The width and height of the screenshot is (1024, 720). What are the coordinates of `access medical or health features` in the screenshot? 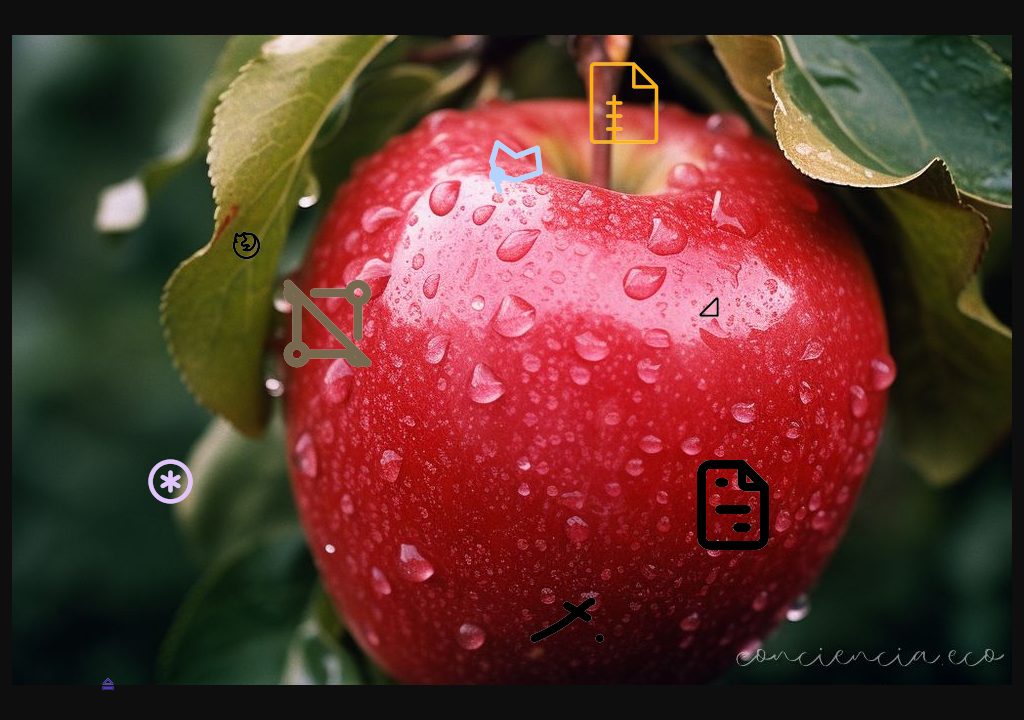 It's located at (170, 481).